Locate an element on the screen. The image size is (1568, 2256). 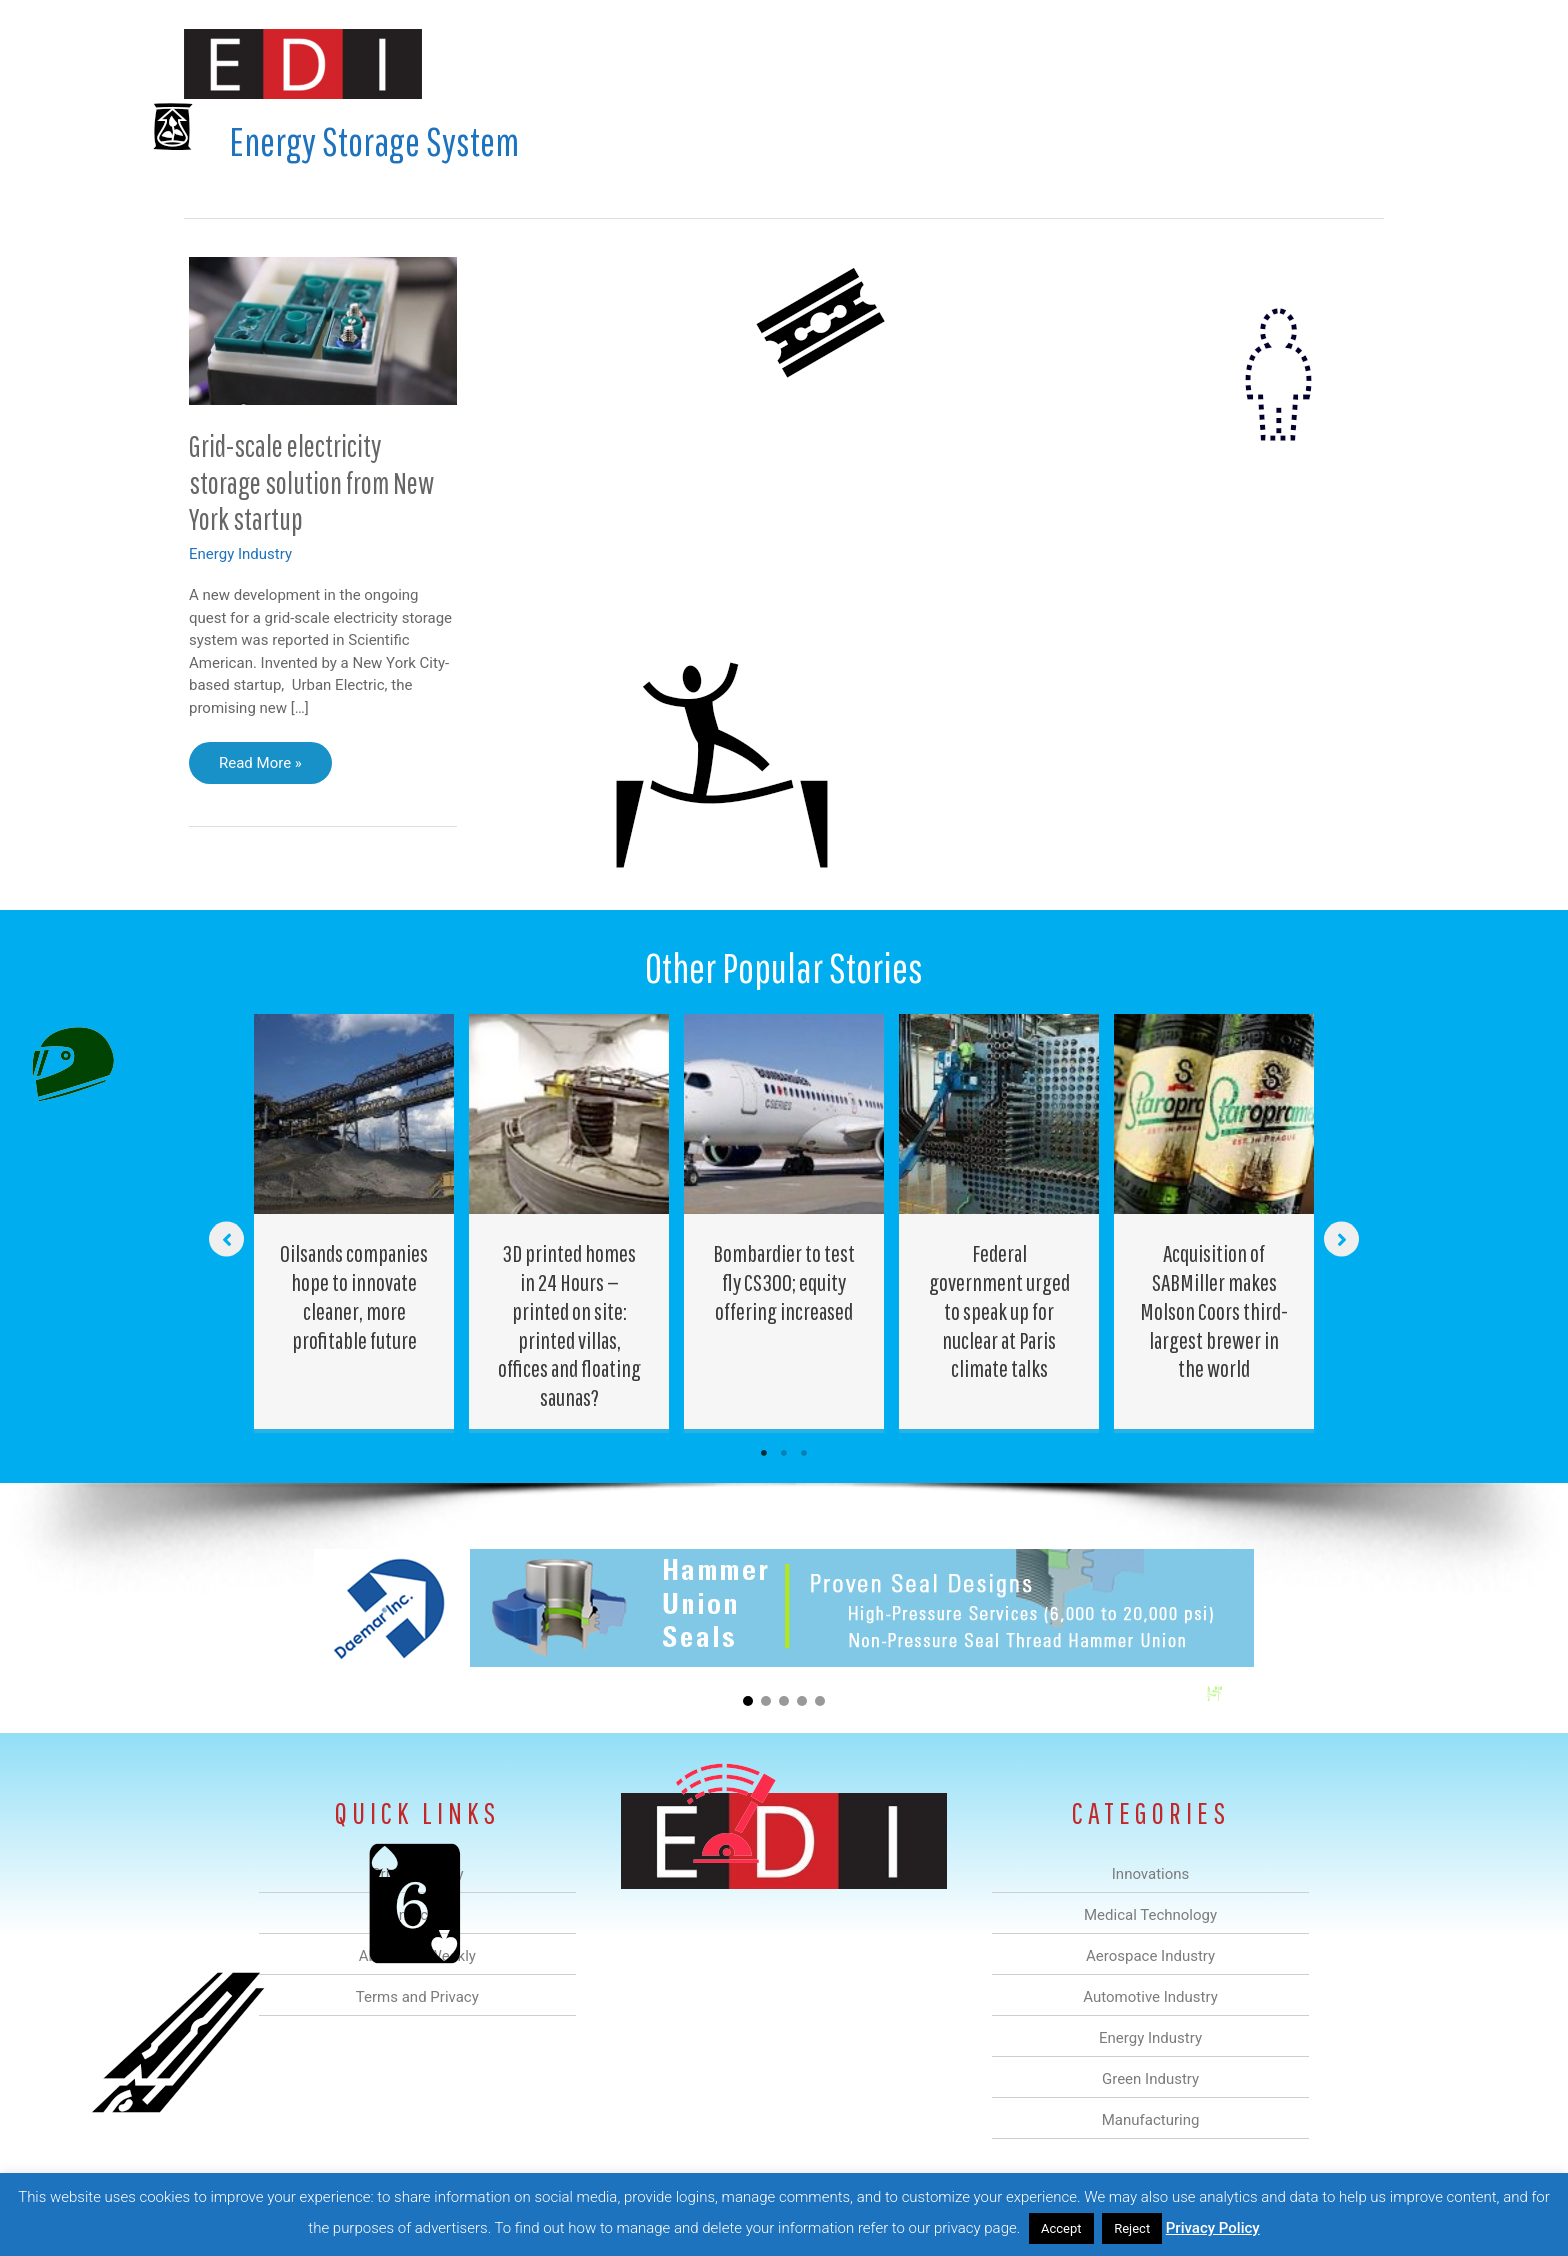
razor blade tool or cutting implement is located at coordinates (820, 323).